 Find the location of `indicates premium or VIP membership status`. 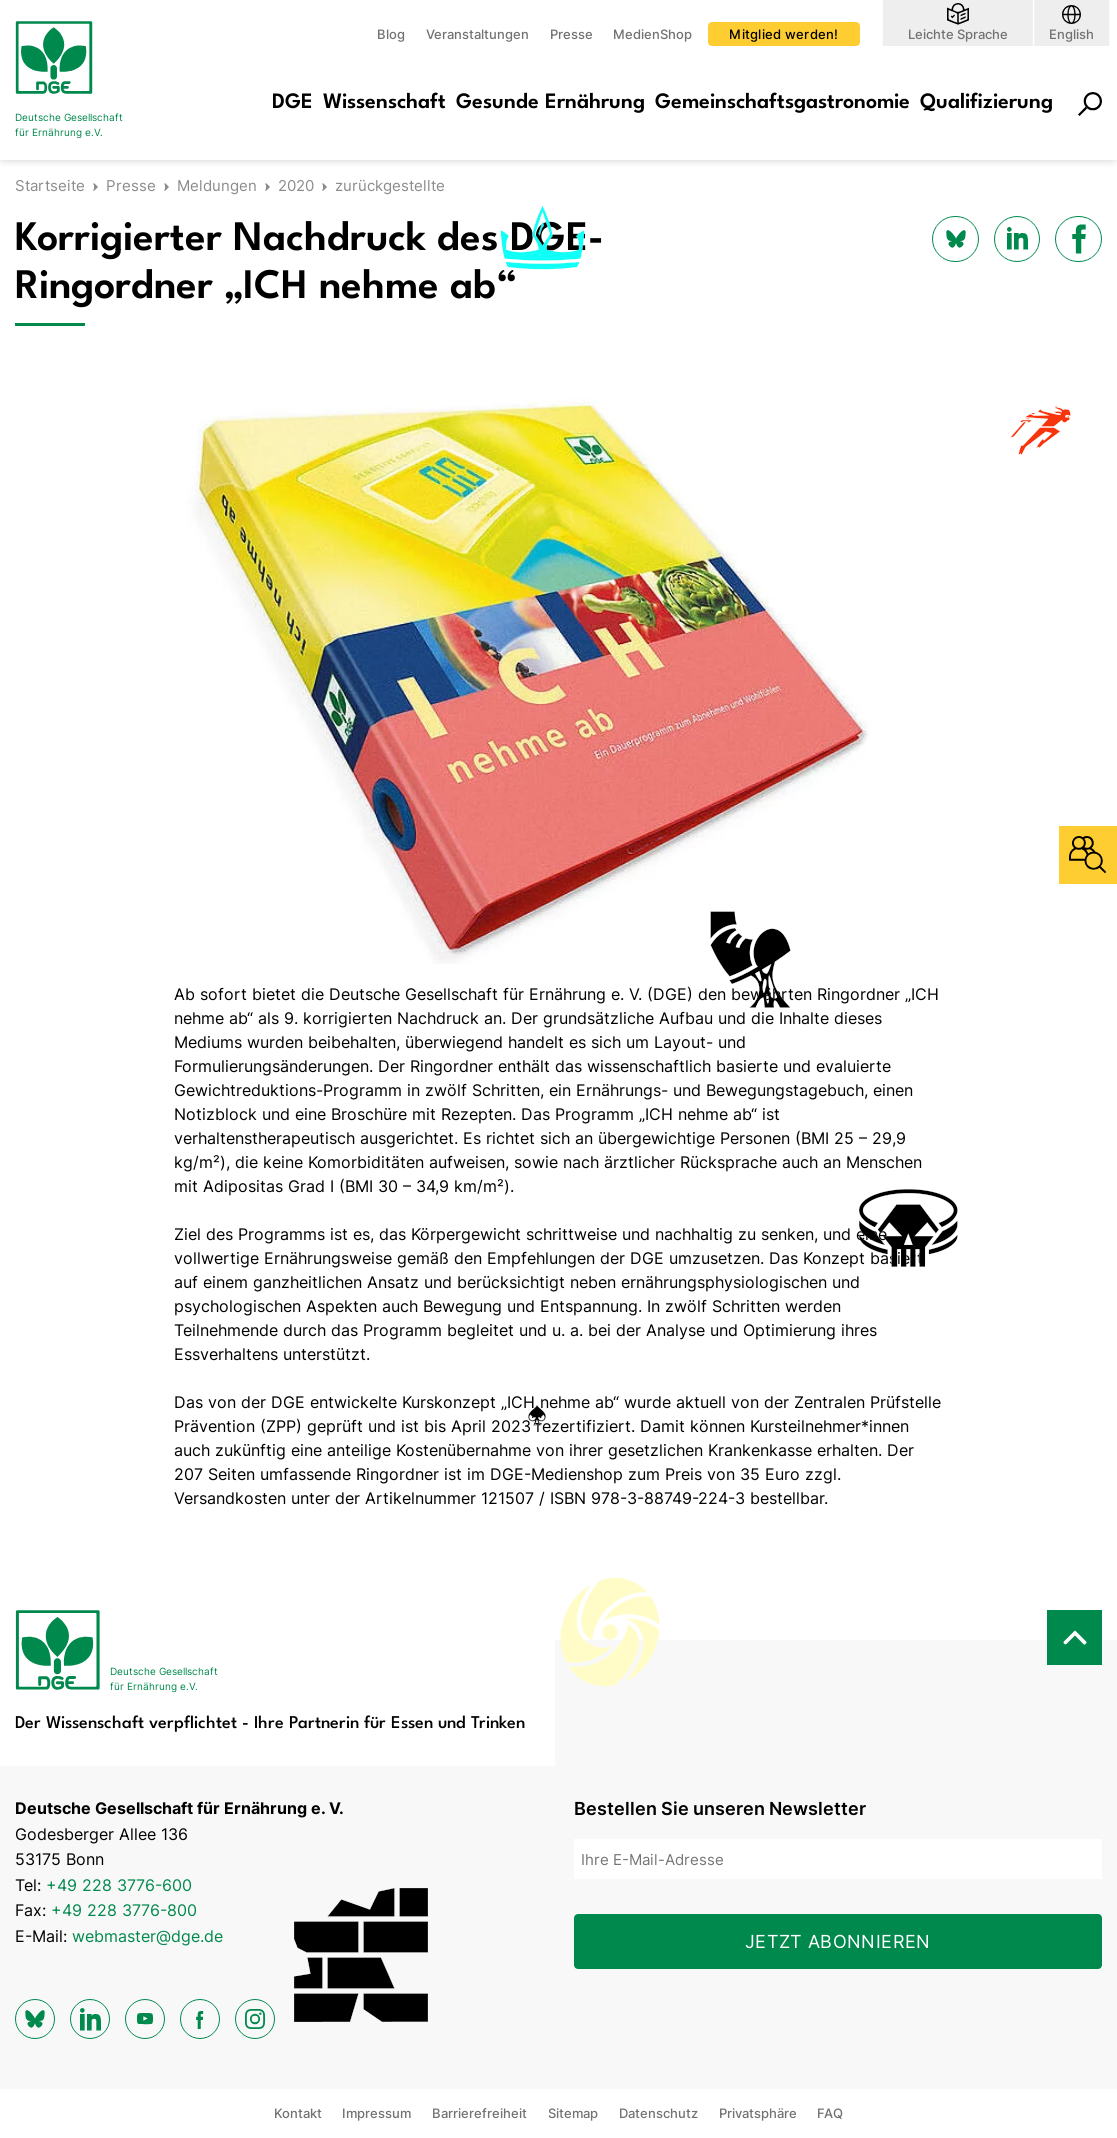

indicates premium or VIP membership status is located at coordinates (542, 237).